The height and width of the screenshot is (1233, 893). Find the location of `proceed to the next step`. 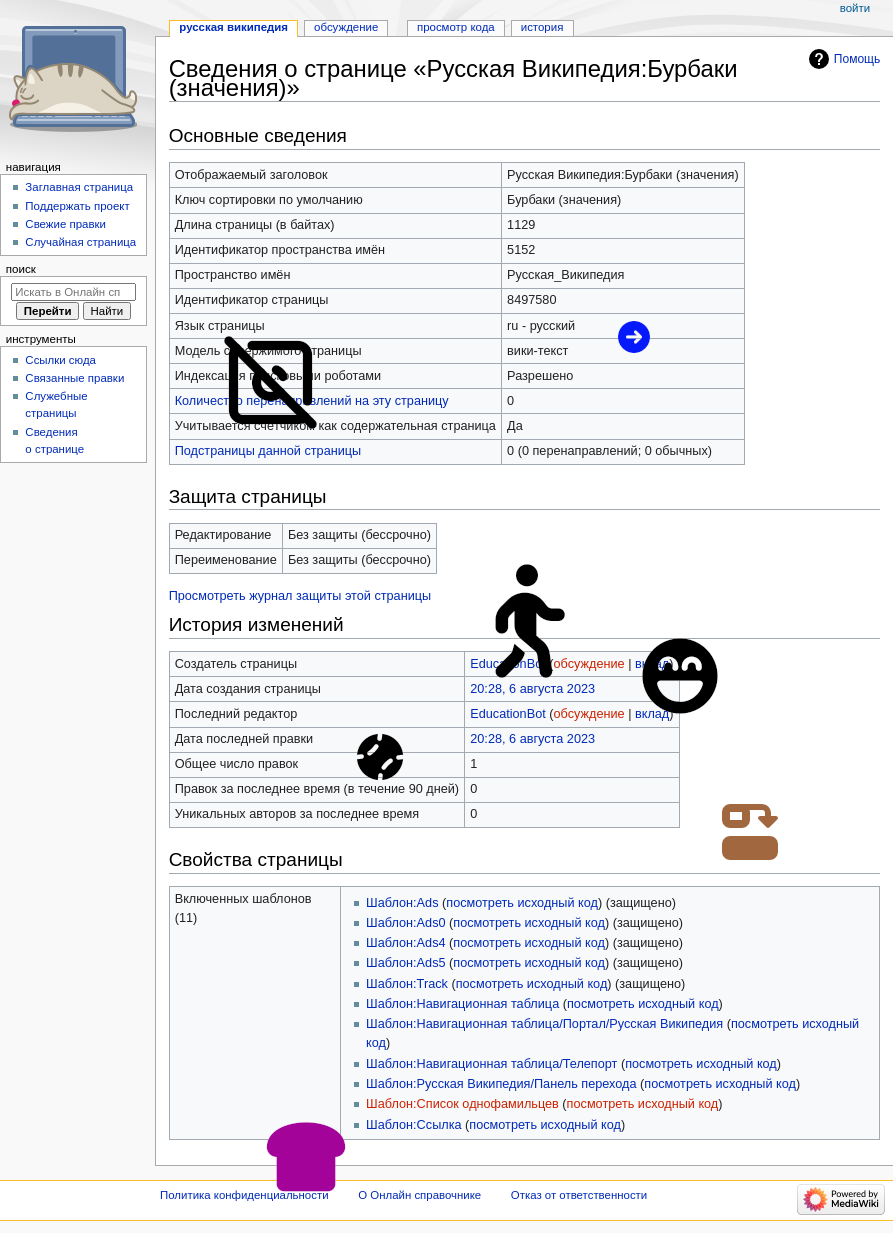

proceed to the next step is located at coordinates (634, 337).